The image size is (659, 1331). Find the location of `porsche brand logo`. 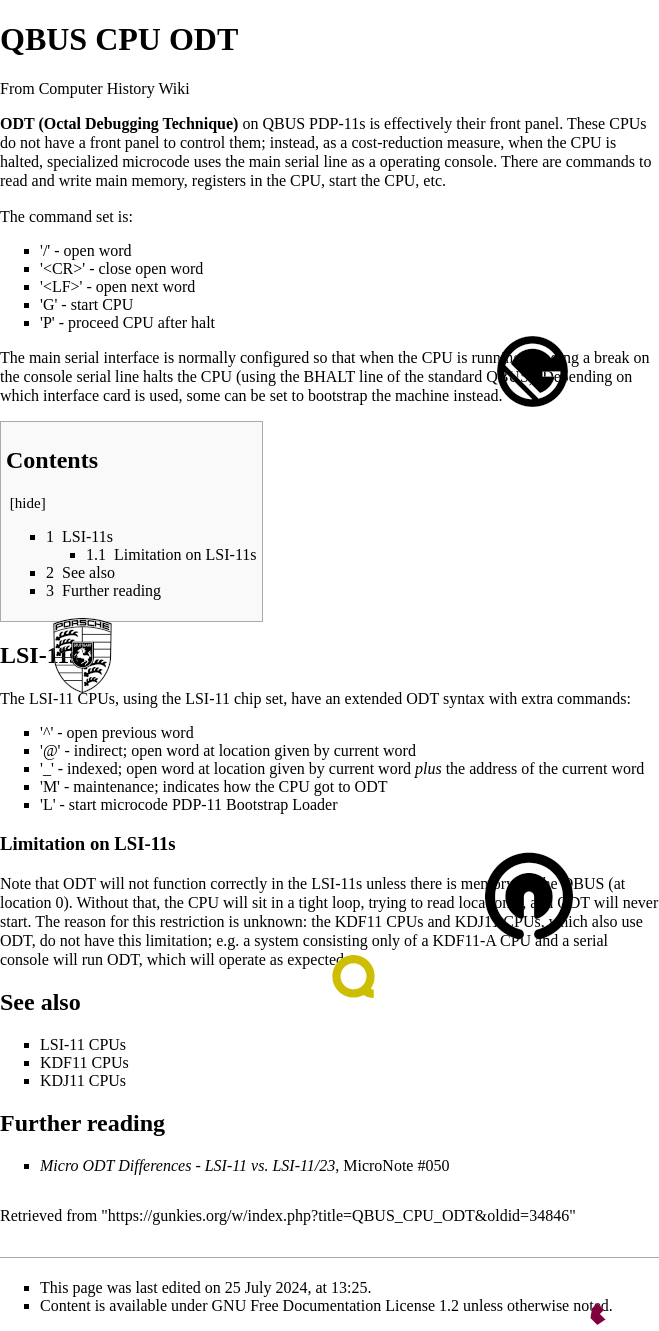

porsche brand logo is located at coordinates (82, 655).